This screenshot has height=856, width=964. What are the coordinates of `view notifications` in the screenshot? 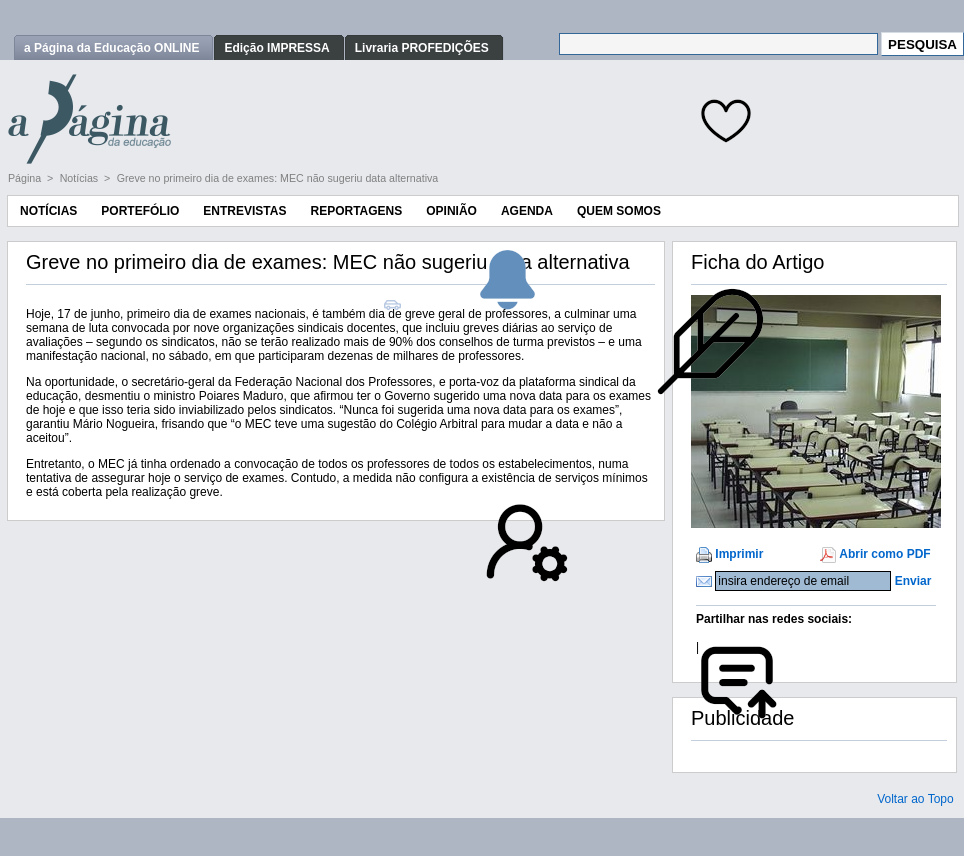 It's located at (507, 280).